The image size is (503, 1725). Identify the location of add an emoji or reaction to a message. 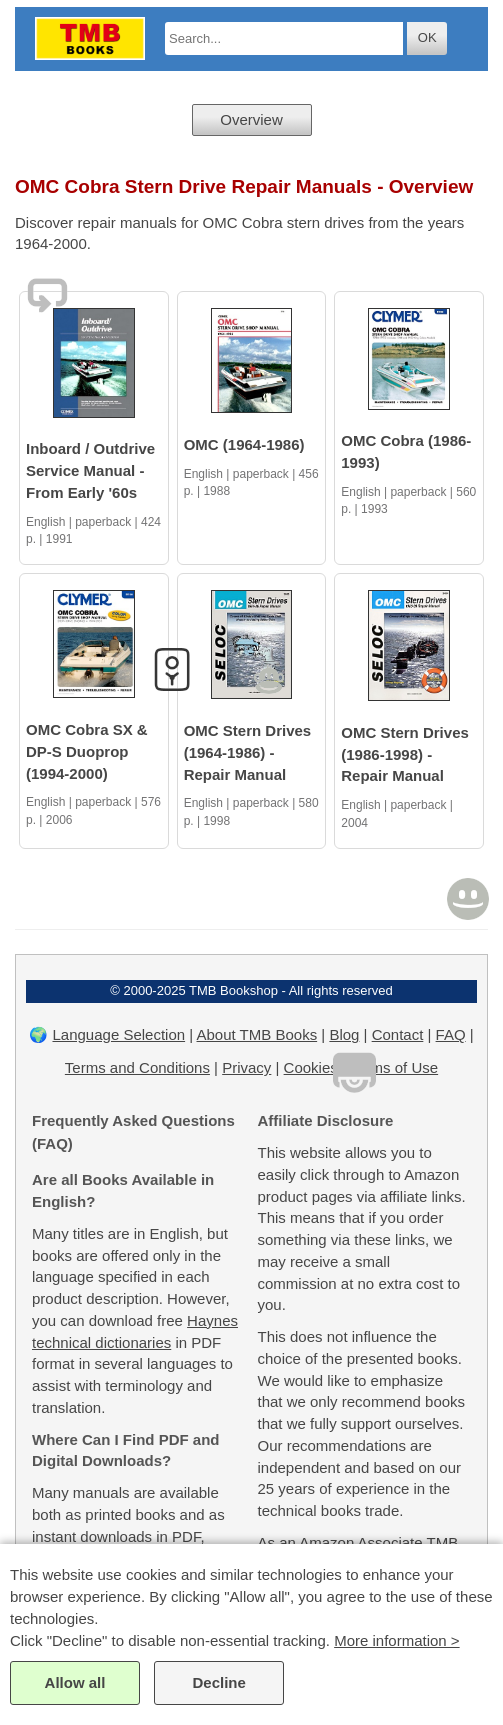
(468, 899).